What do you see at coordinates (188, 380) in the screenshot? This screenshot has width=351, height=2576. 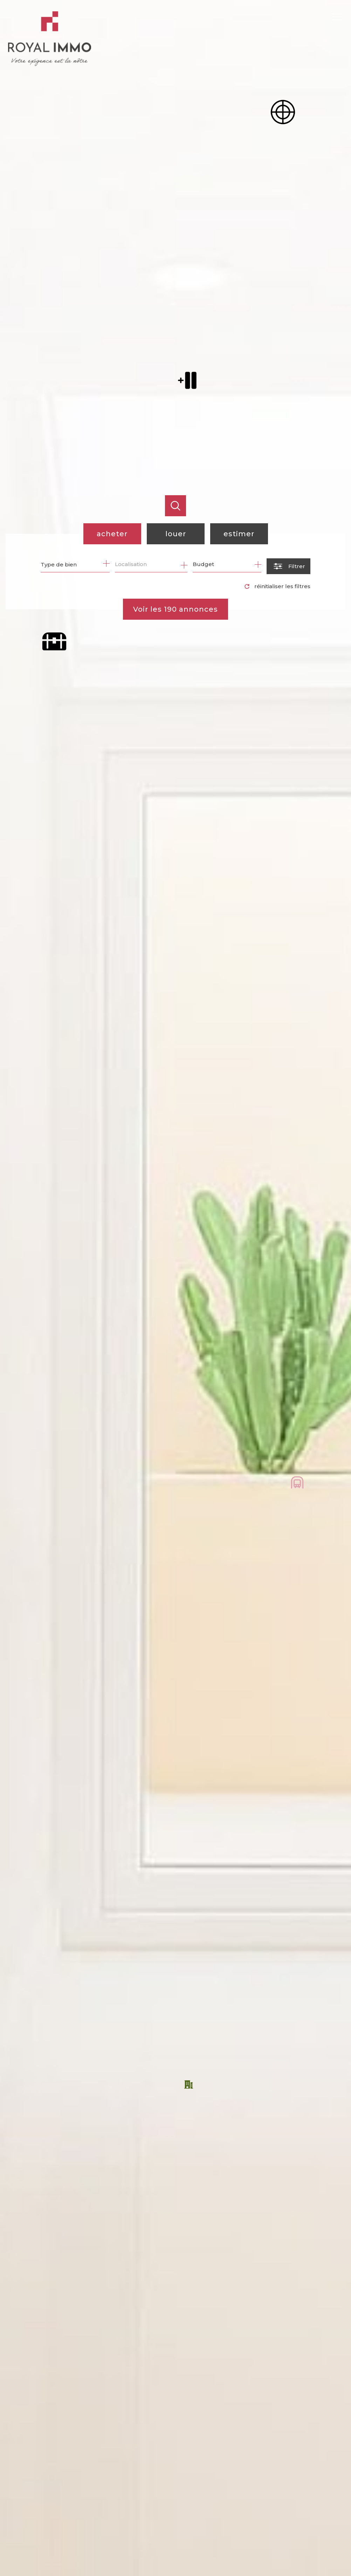 I see `add a new column to the left` at bounding box center [188, 380].